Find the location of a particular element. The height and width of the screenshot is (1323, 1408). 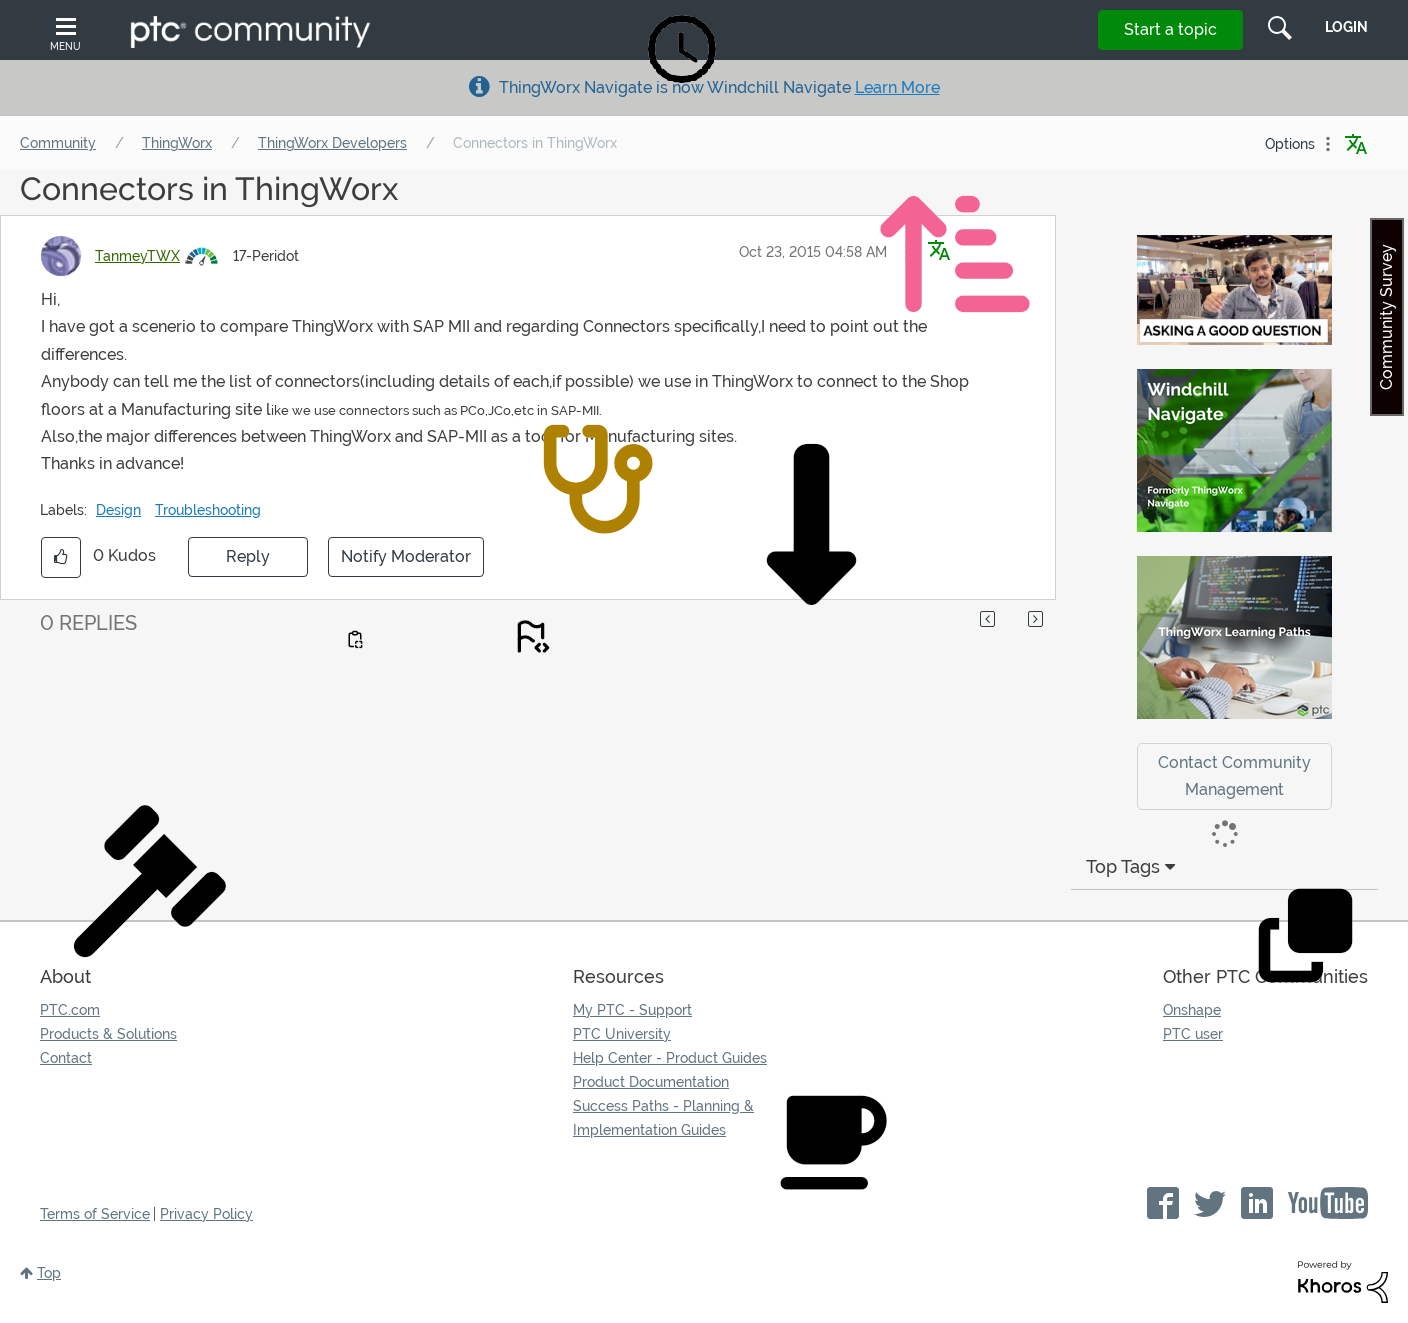

duplicate or copy an item is located at coordinates (1305, 935).